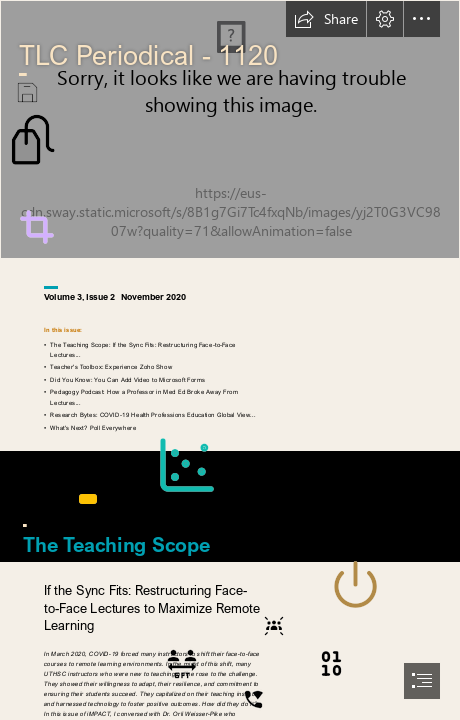 Image resolution: width=460 pixels, height=720 pixels. What do you see at coordinates (182, 664) in the screenshot?
I see `indicates social distancing requirement of 6 feet` at bounding box center [182, 664].